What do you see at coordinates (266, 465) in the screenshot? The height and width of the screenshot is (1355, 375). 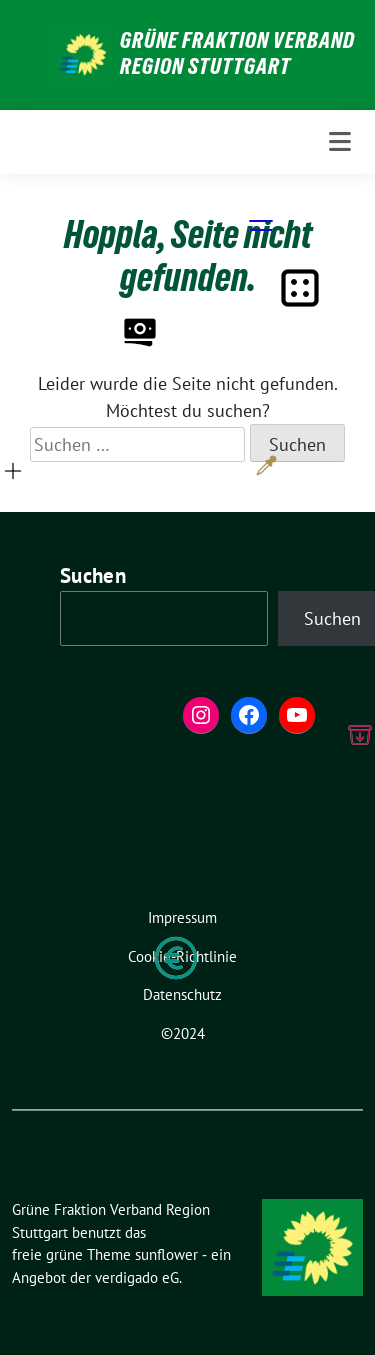 I see `pick a color from the canvas` at bounding box center [266, 465].